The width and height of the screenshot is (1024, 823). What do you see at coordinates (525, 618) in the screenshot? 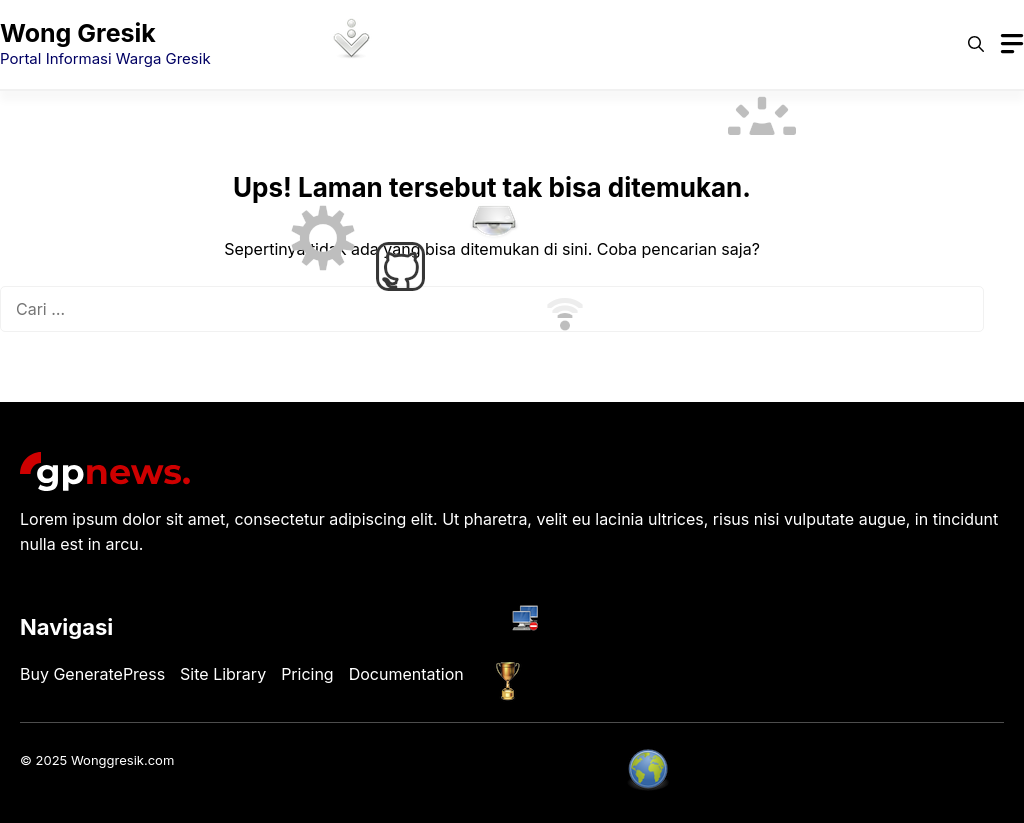
I see `indicates network connection error` at bounding box center [525, 618].